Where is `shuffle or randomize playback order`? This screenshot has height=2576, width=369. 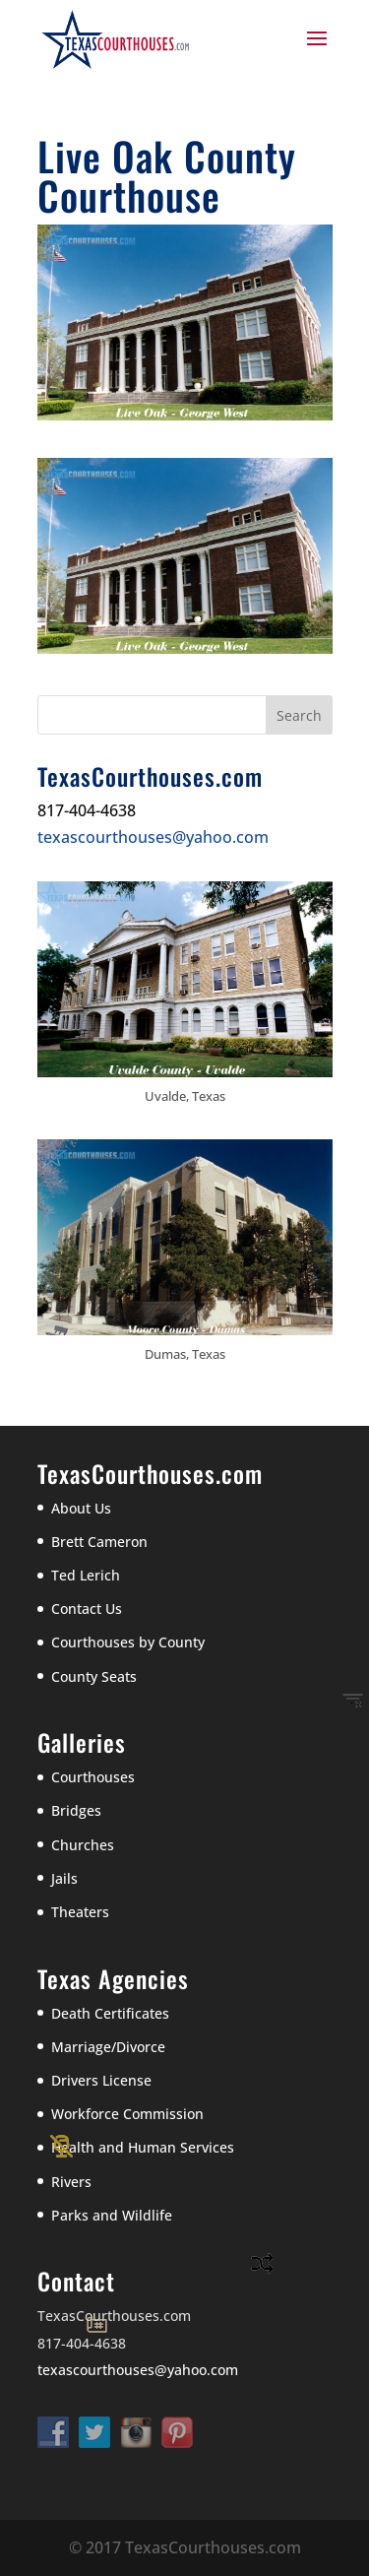 shuffle or randomize playback order is located at coordinates (262, 2263).